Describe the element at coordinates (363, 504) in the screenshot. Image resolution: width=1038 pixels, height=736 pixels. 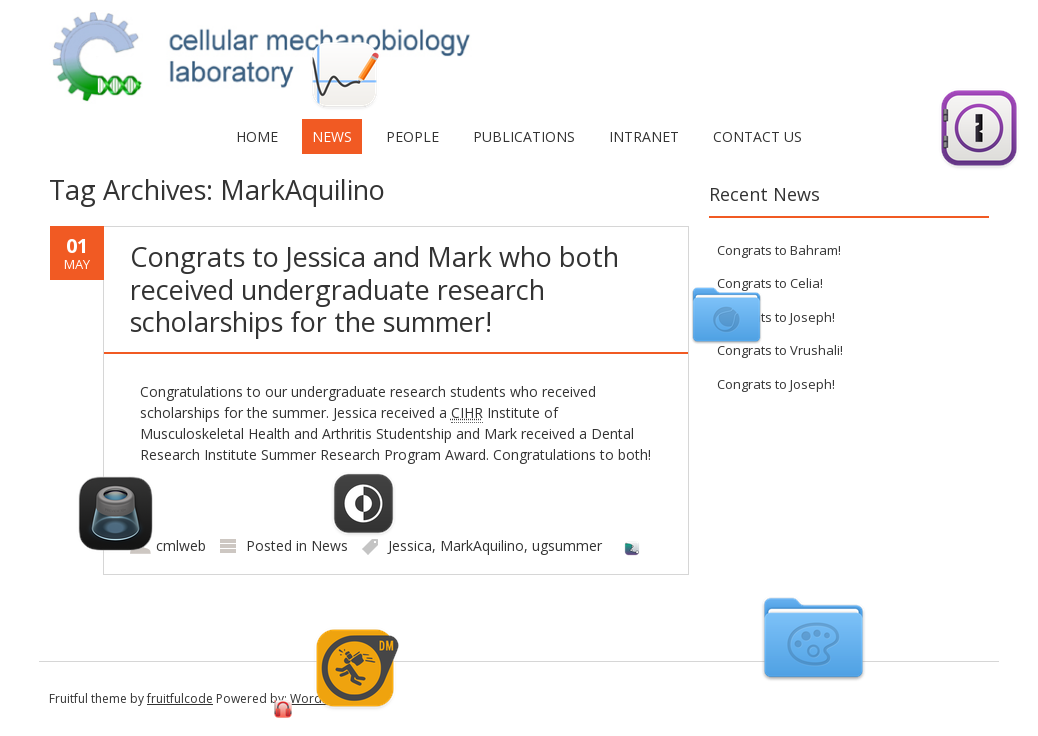
I see `access plasma desktop theme settings` at that location.